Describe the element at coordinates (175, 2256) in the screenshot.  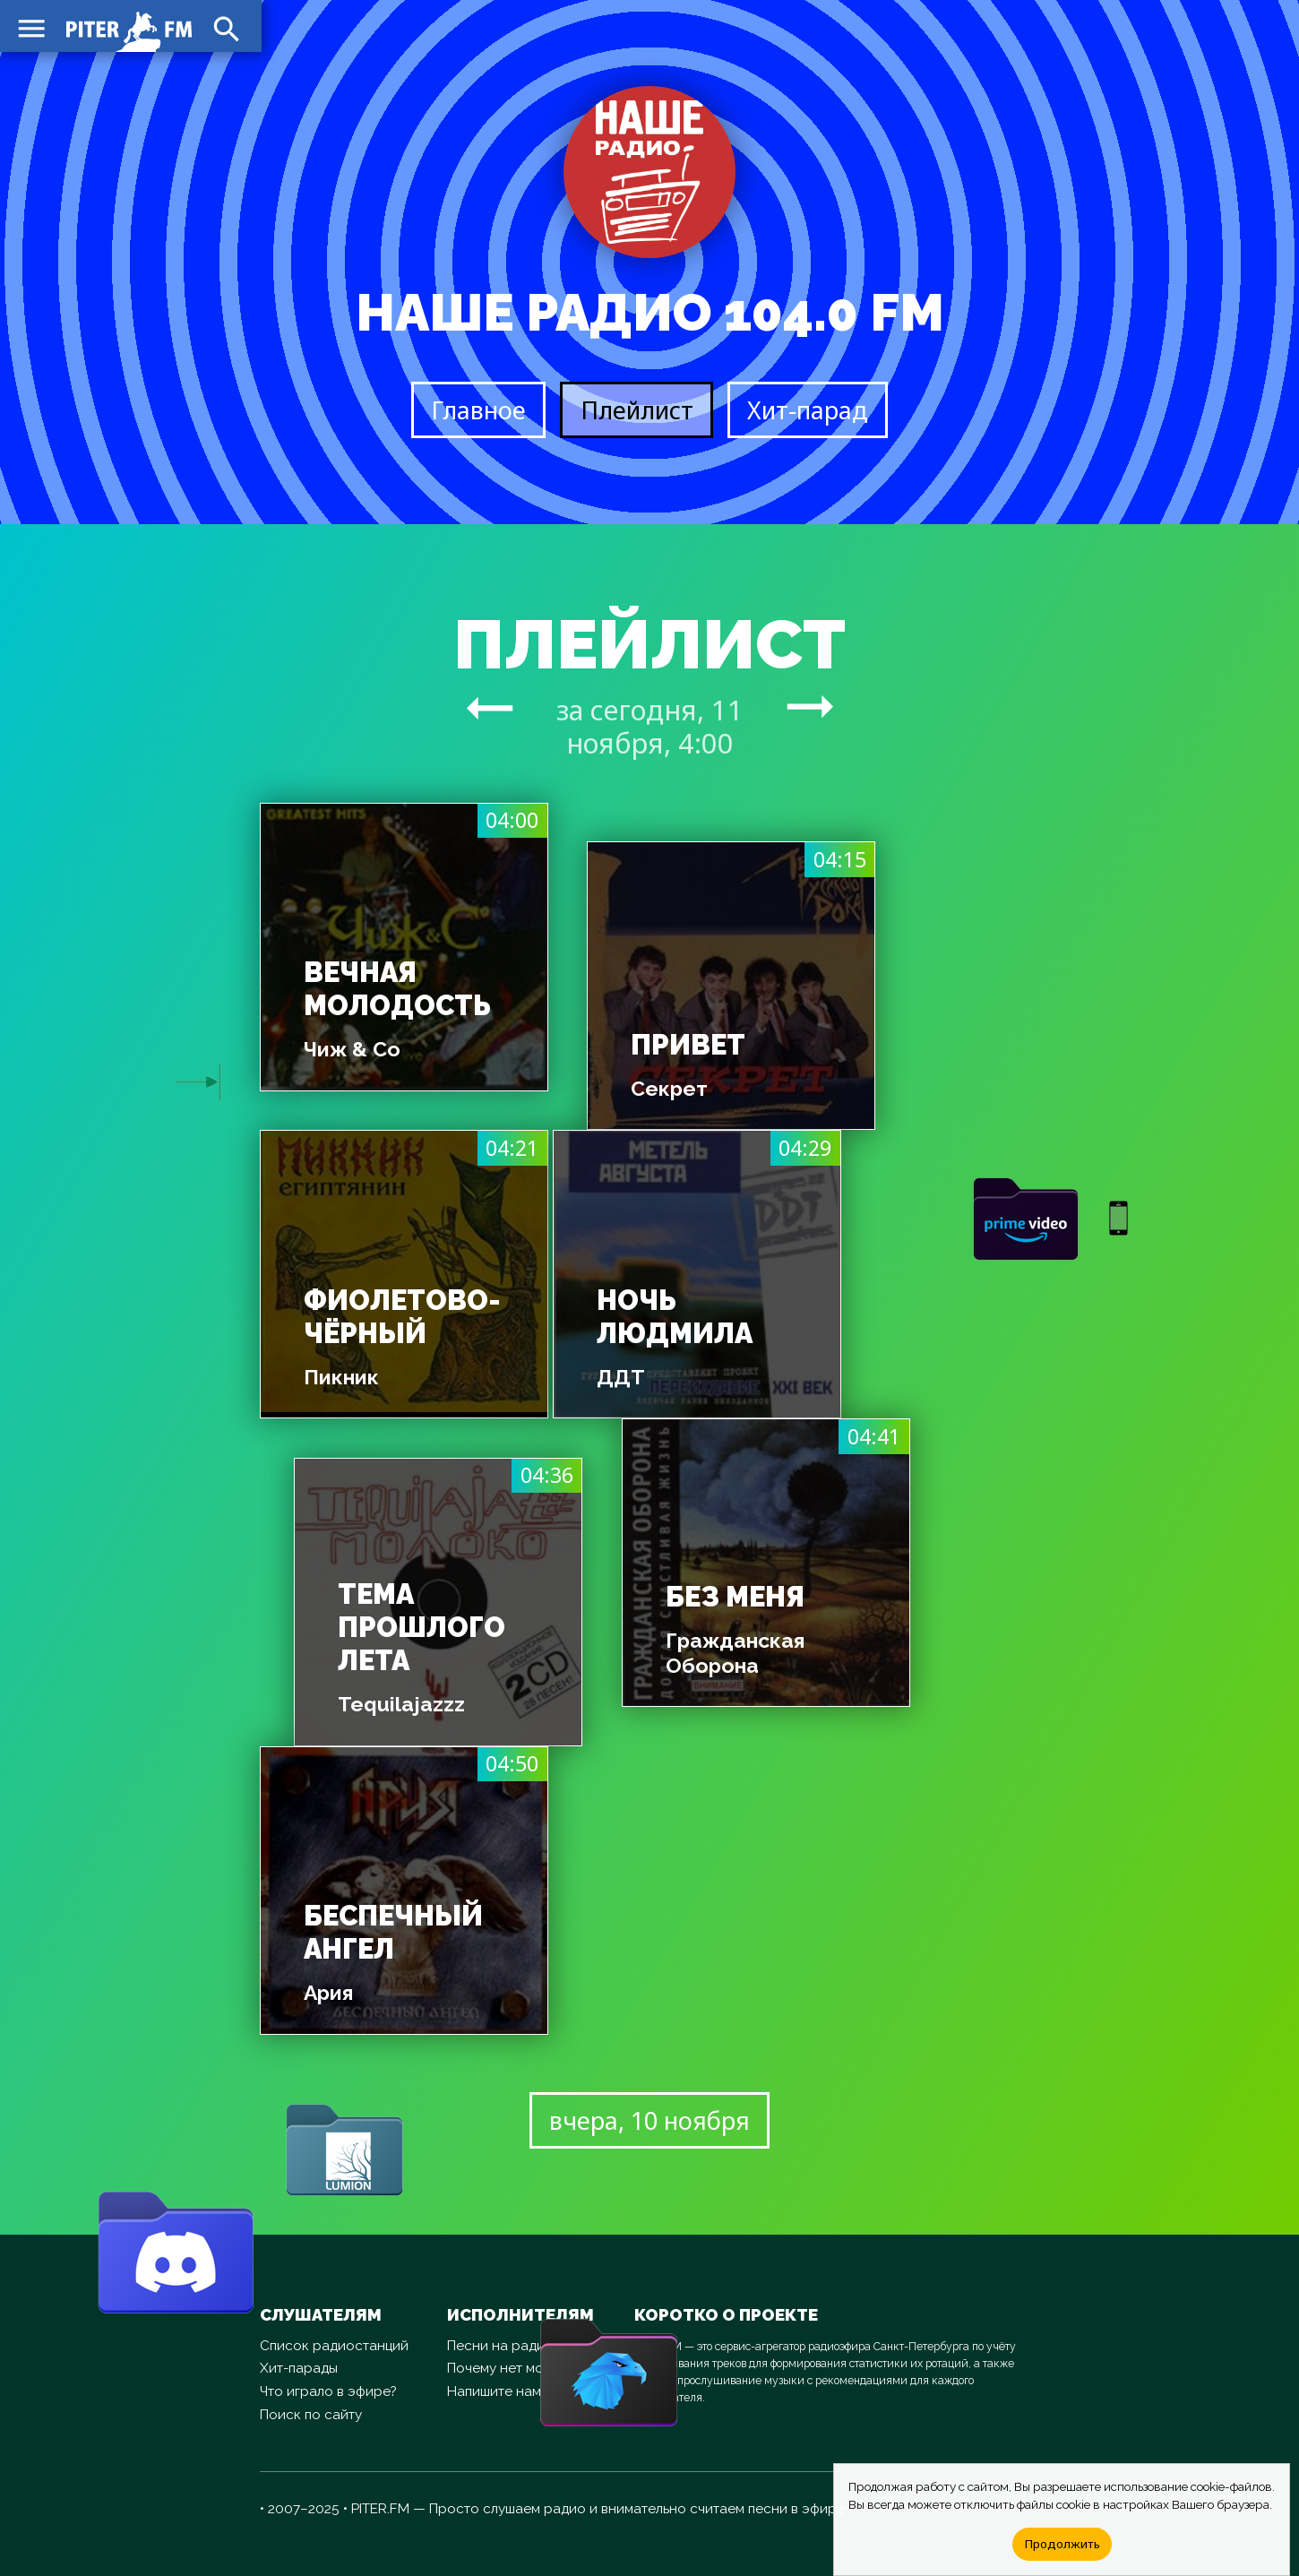
I see `folder for discord-related files` at that location.